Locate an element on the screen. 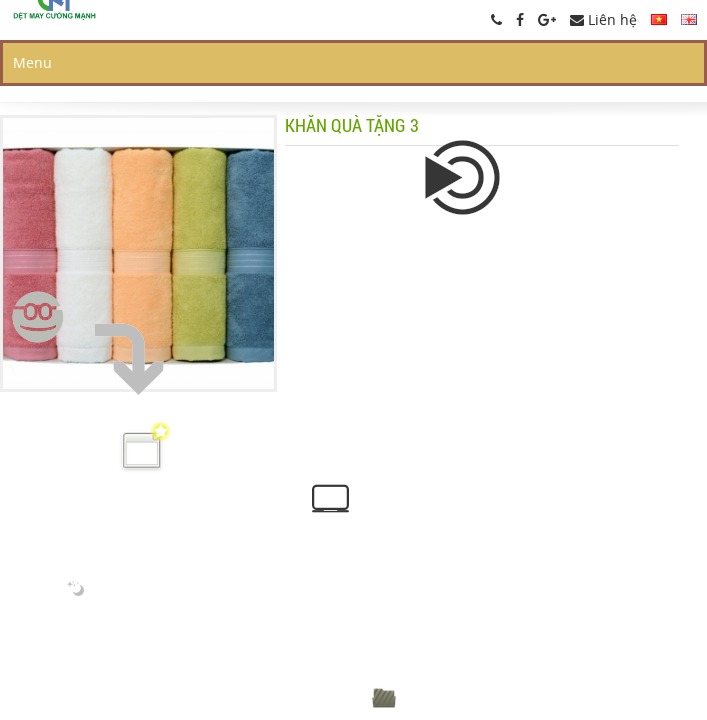 Image resolution: width=707 pixels, height=720 pixels. indicates a folder currently being accessed or browsed is located at coordinates (384, 699).